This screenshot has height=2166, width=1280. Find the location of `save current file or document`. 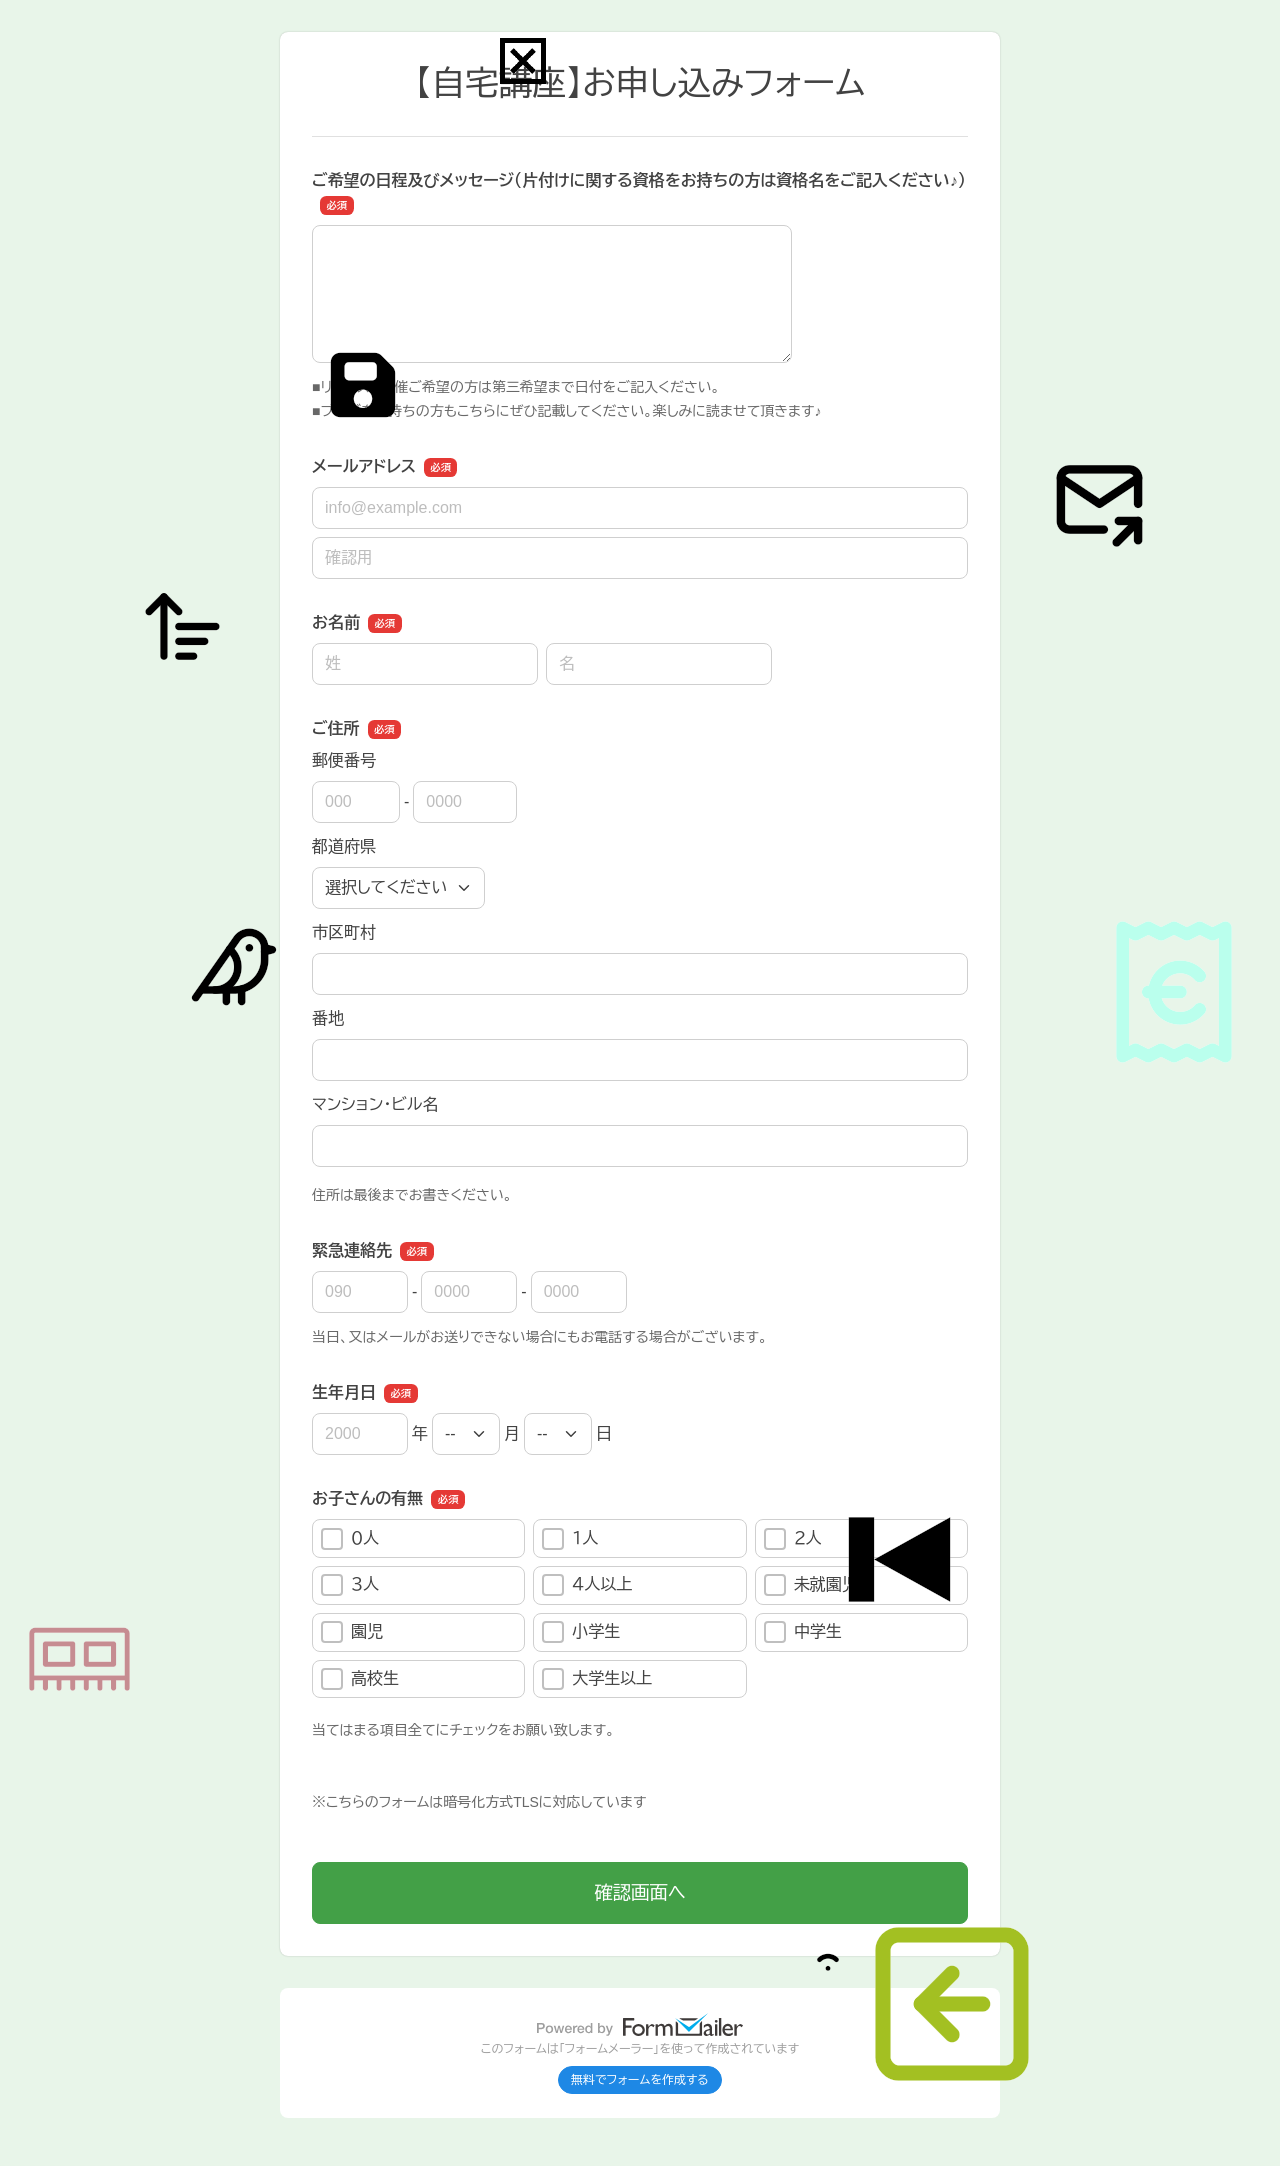

save current file or document is located at coordinates (363, 385).